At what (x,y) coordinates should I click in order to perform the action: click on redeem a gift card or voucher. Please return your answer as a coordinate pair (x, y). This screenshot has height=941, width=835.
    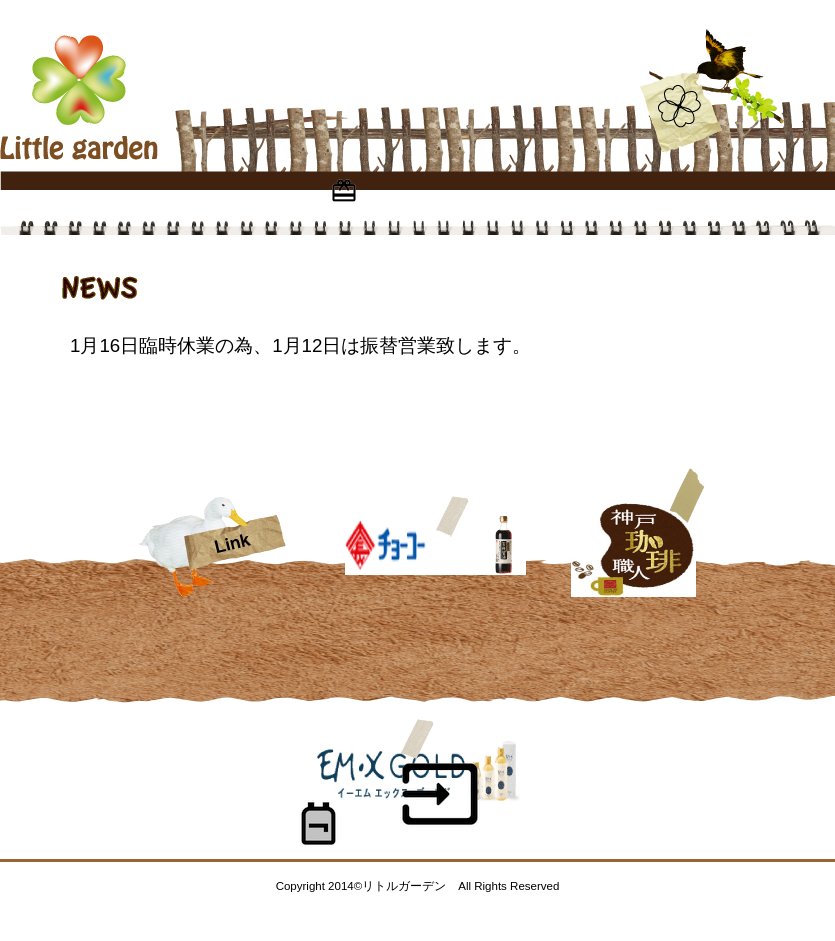
    Looking at the image, I should click on (344, 191).